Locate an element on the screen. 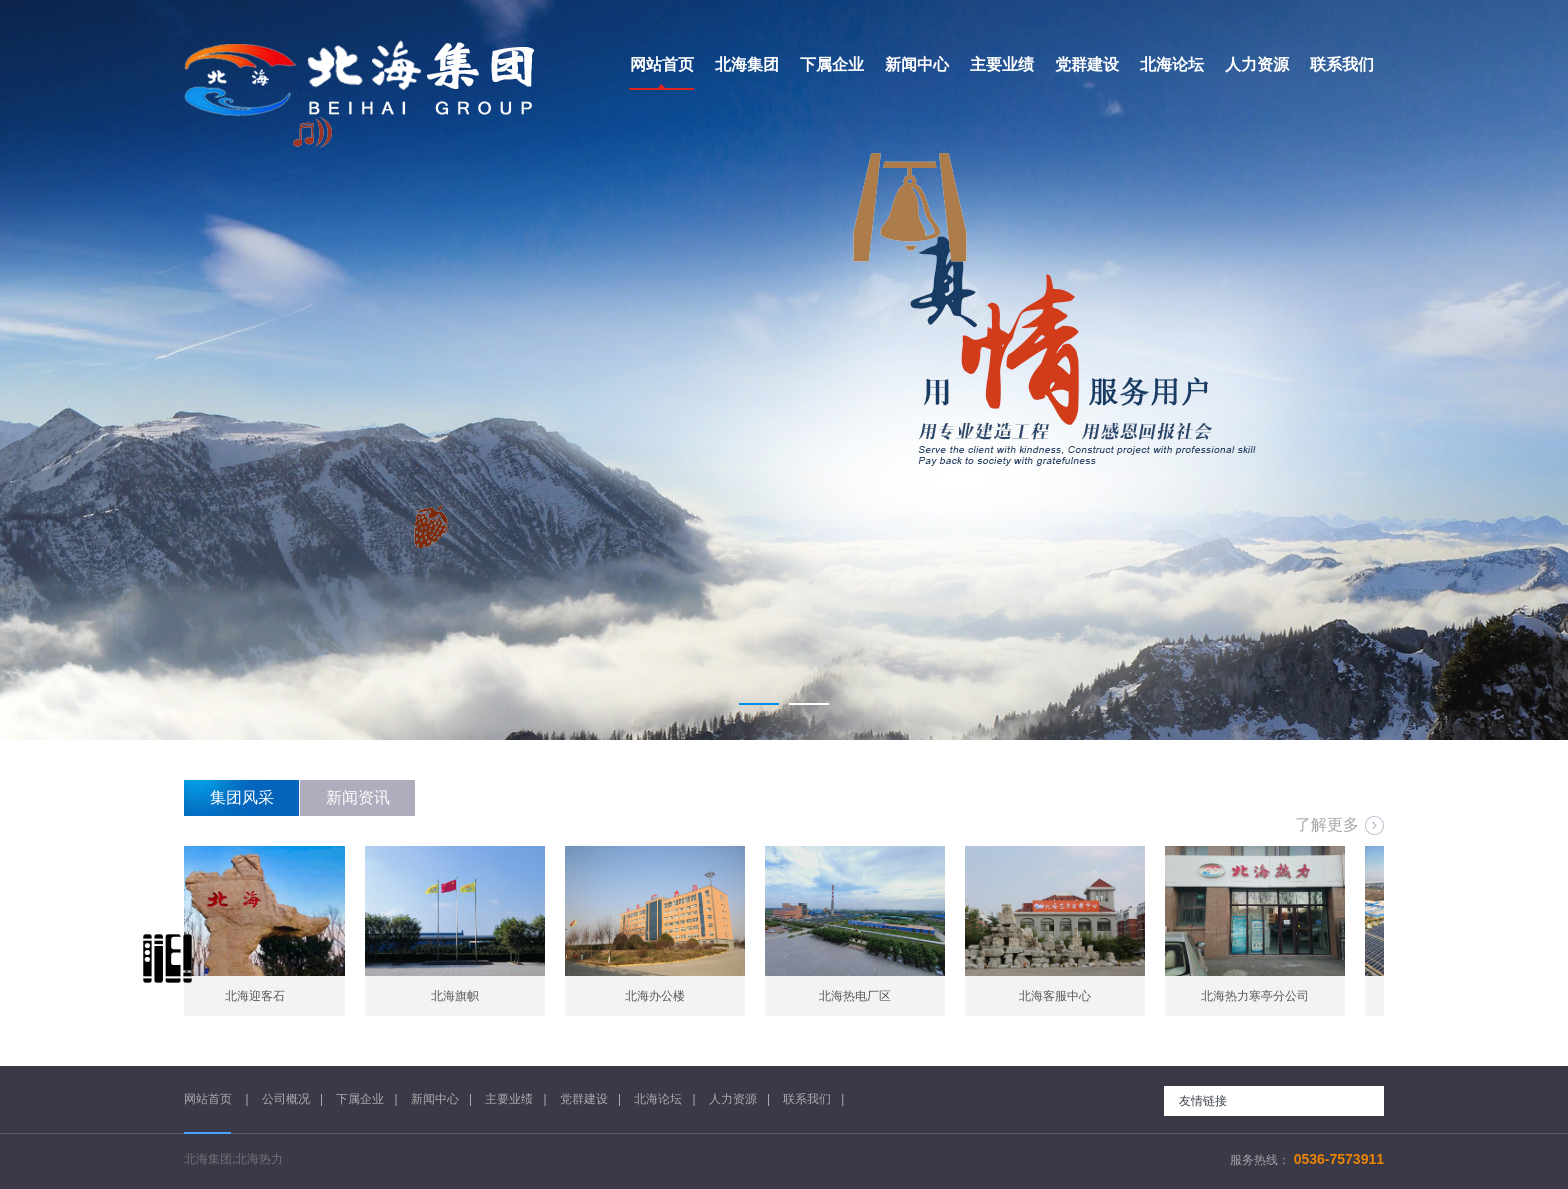 The height and width of the screenshot is (1189, 1568). access your library or book collection is located at coordinates (167, 958).